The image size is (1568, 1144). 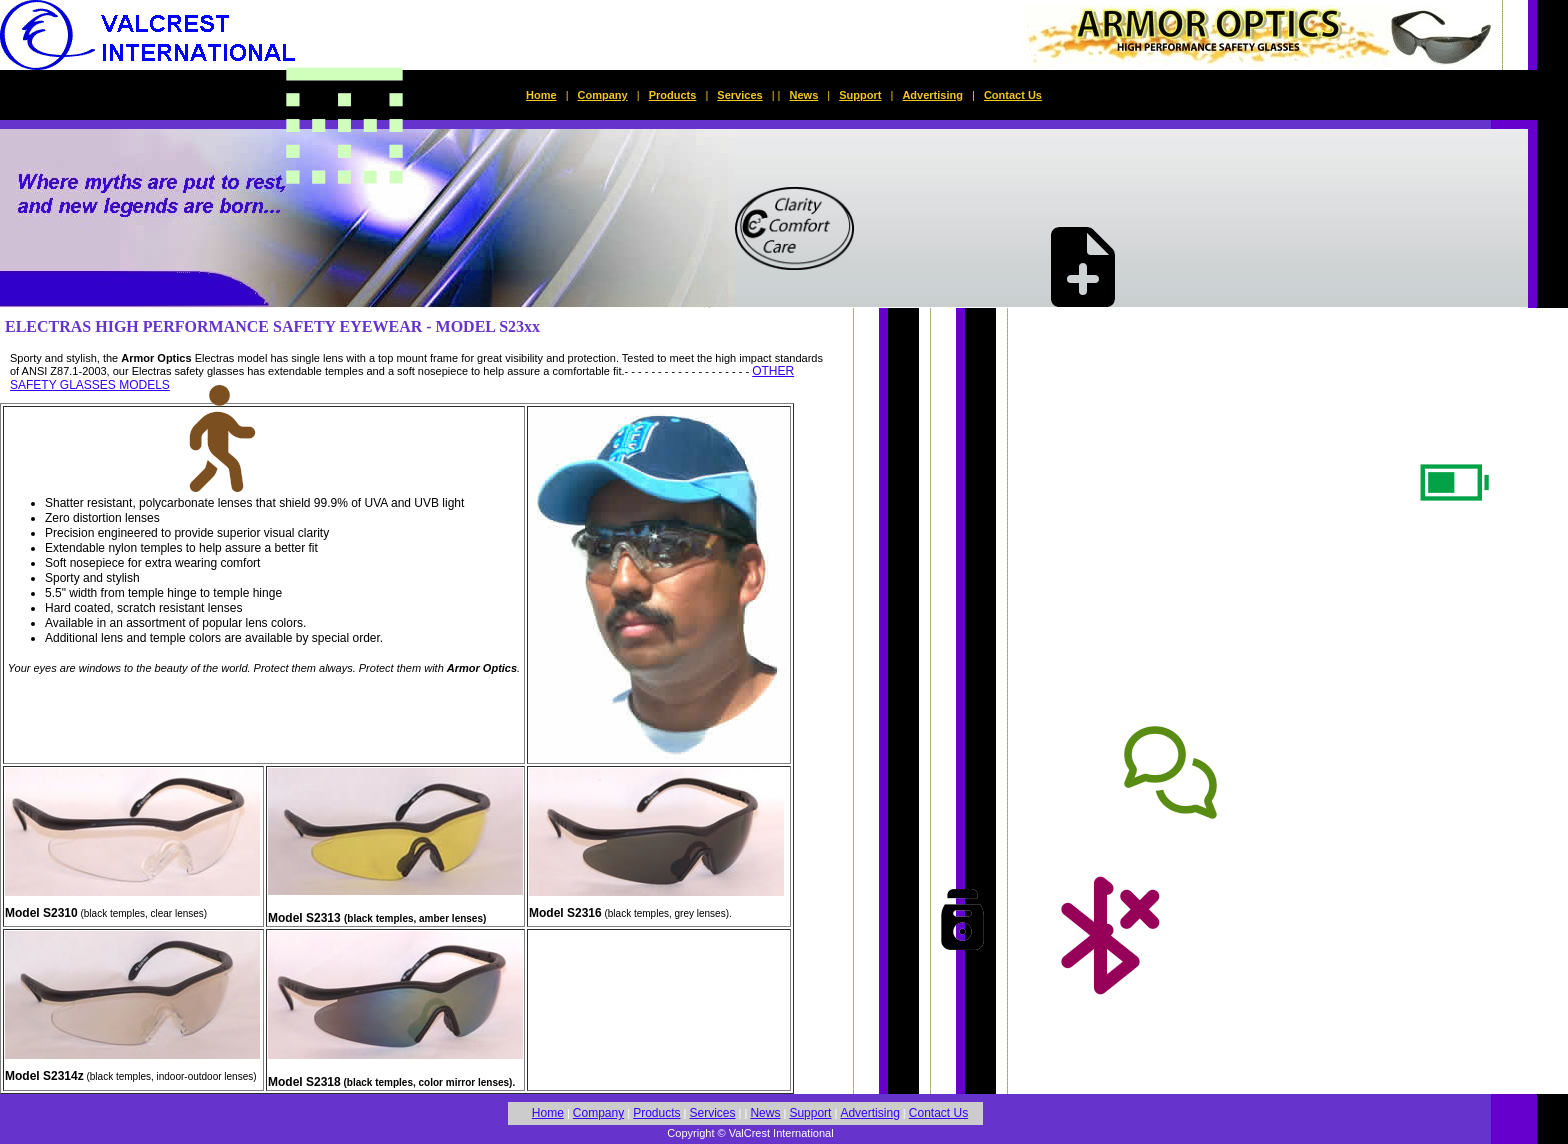 What do you see at coordinates (219, 438) in the screenshot?
I see `walking directions or pedestrian navigation mode` at bounding box center [219, 438].